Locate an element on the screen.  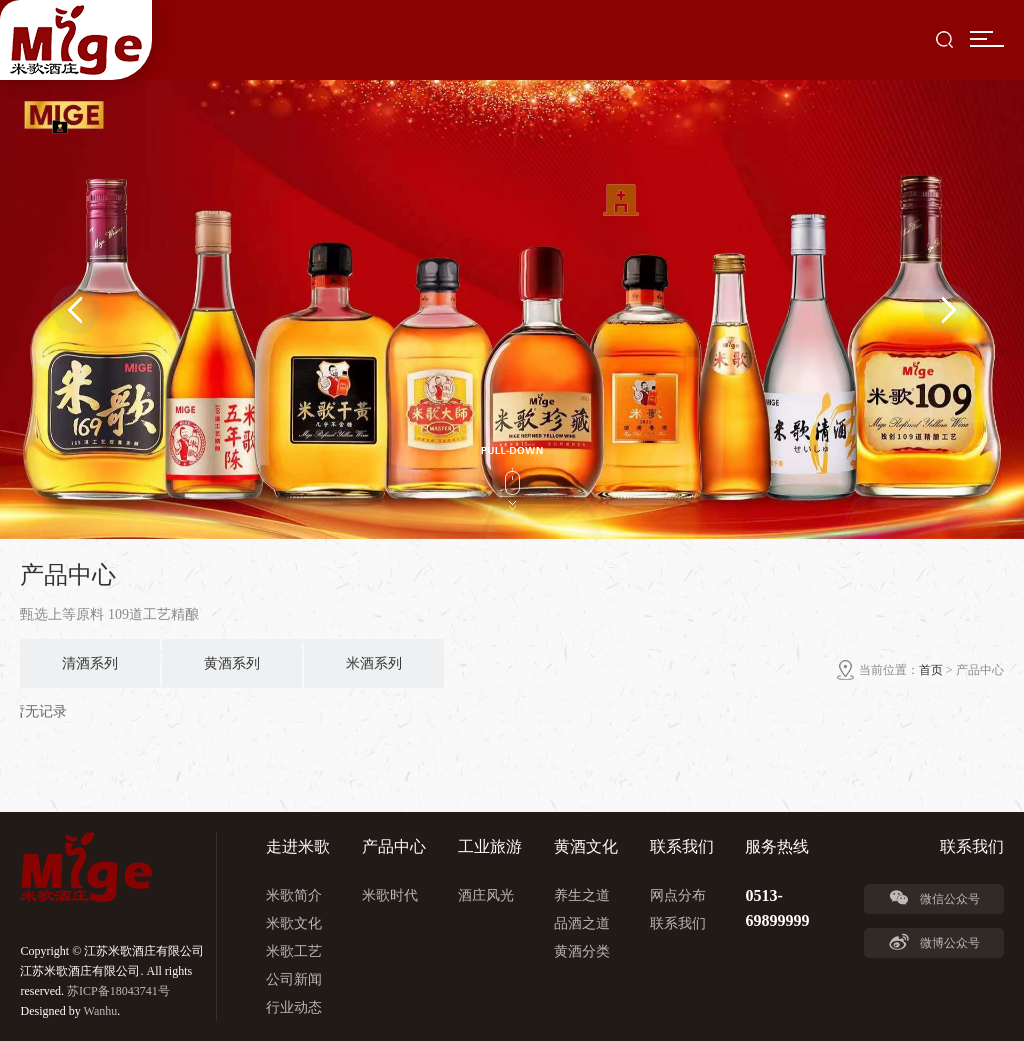
find nearby hospitals is located at coordinates (621, 200).